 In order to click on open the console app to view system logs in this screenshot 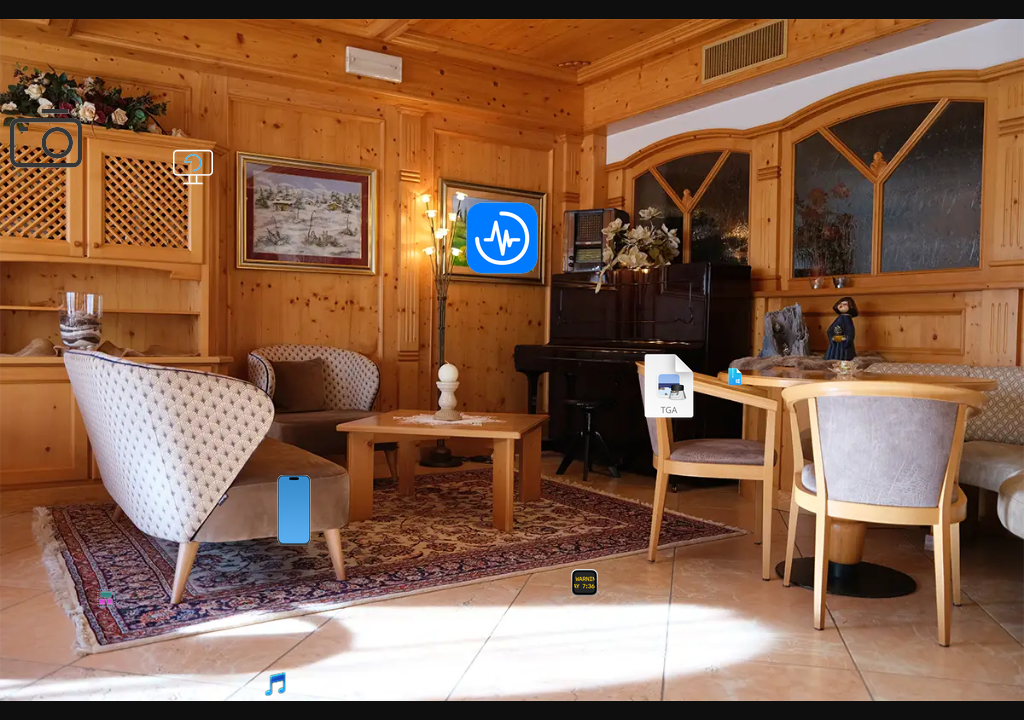, I will do `click(584, 582)`.